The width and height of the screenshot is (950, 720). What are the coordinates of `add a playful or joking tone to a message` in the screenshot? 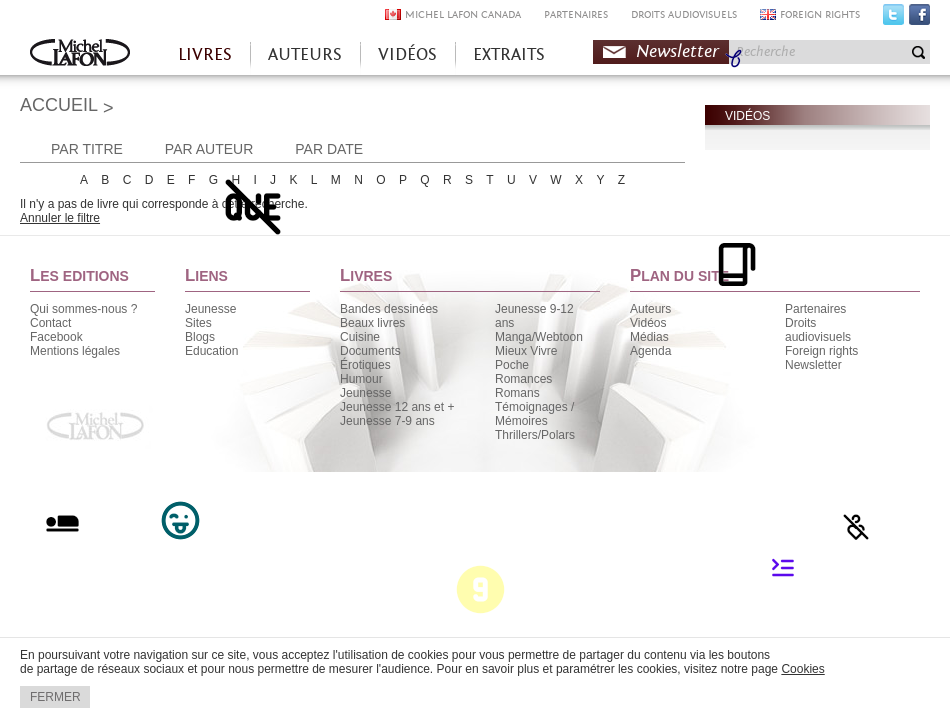 It's located at (180, 520).